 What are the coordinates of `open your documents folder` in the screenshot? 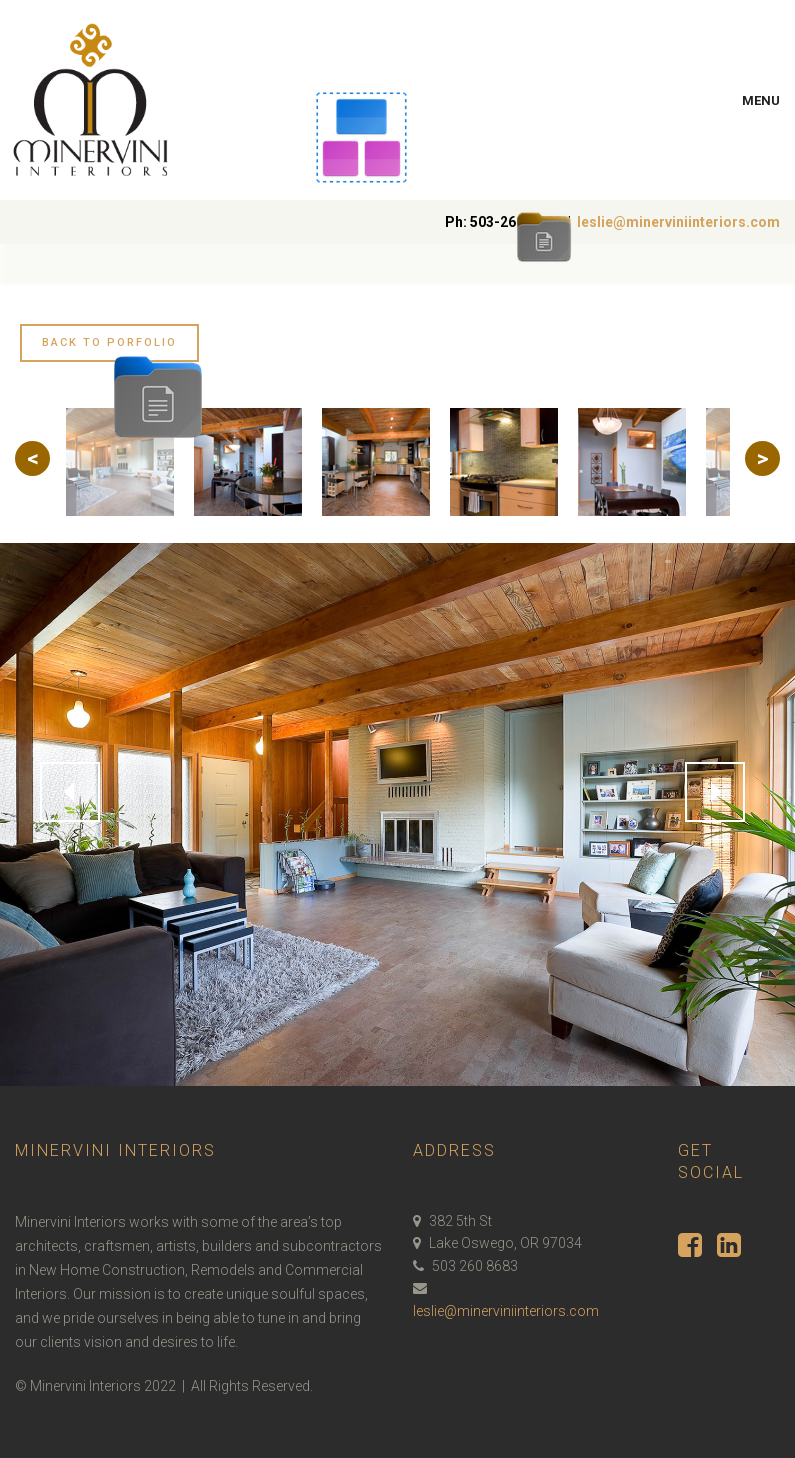 It's located at (544, 237).